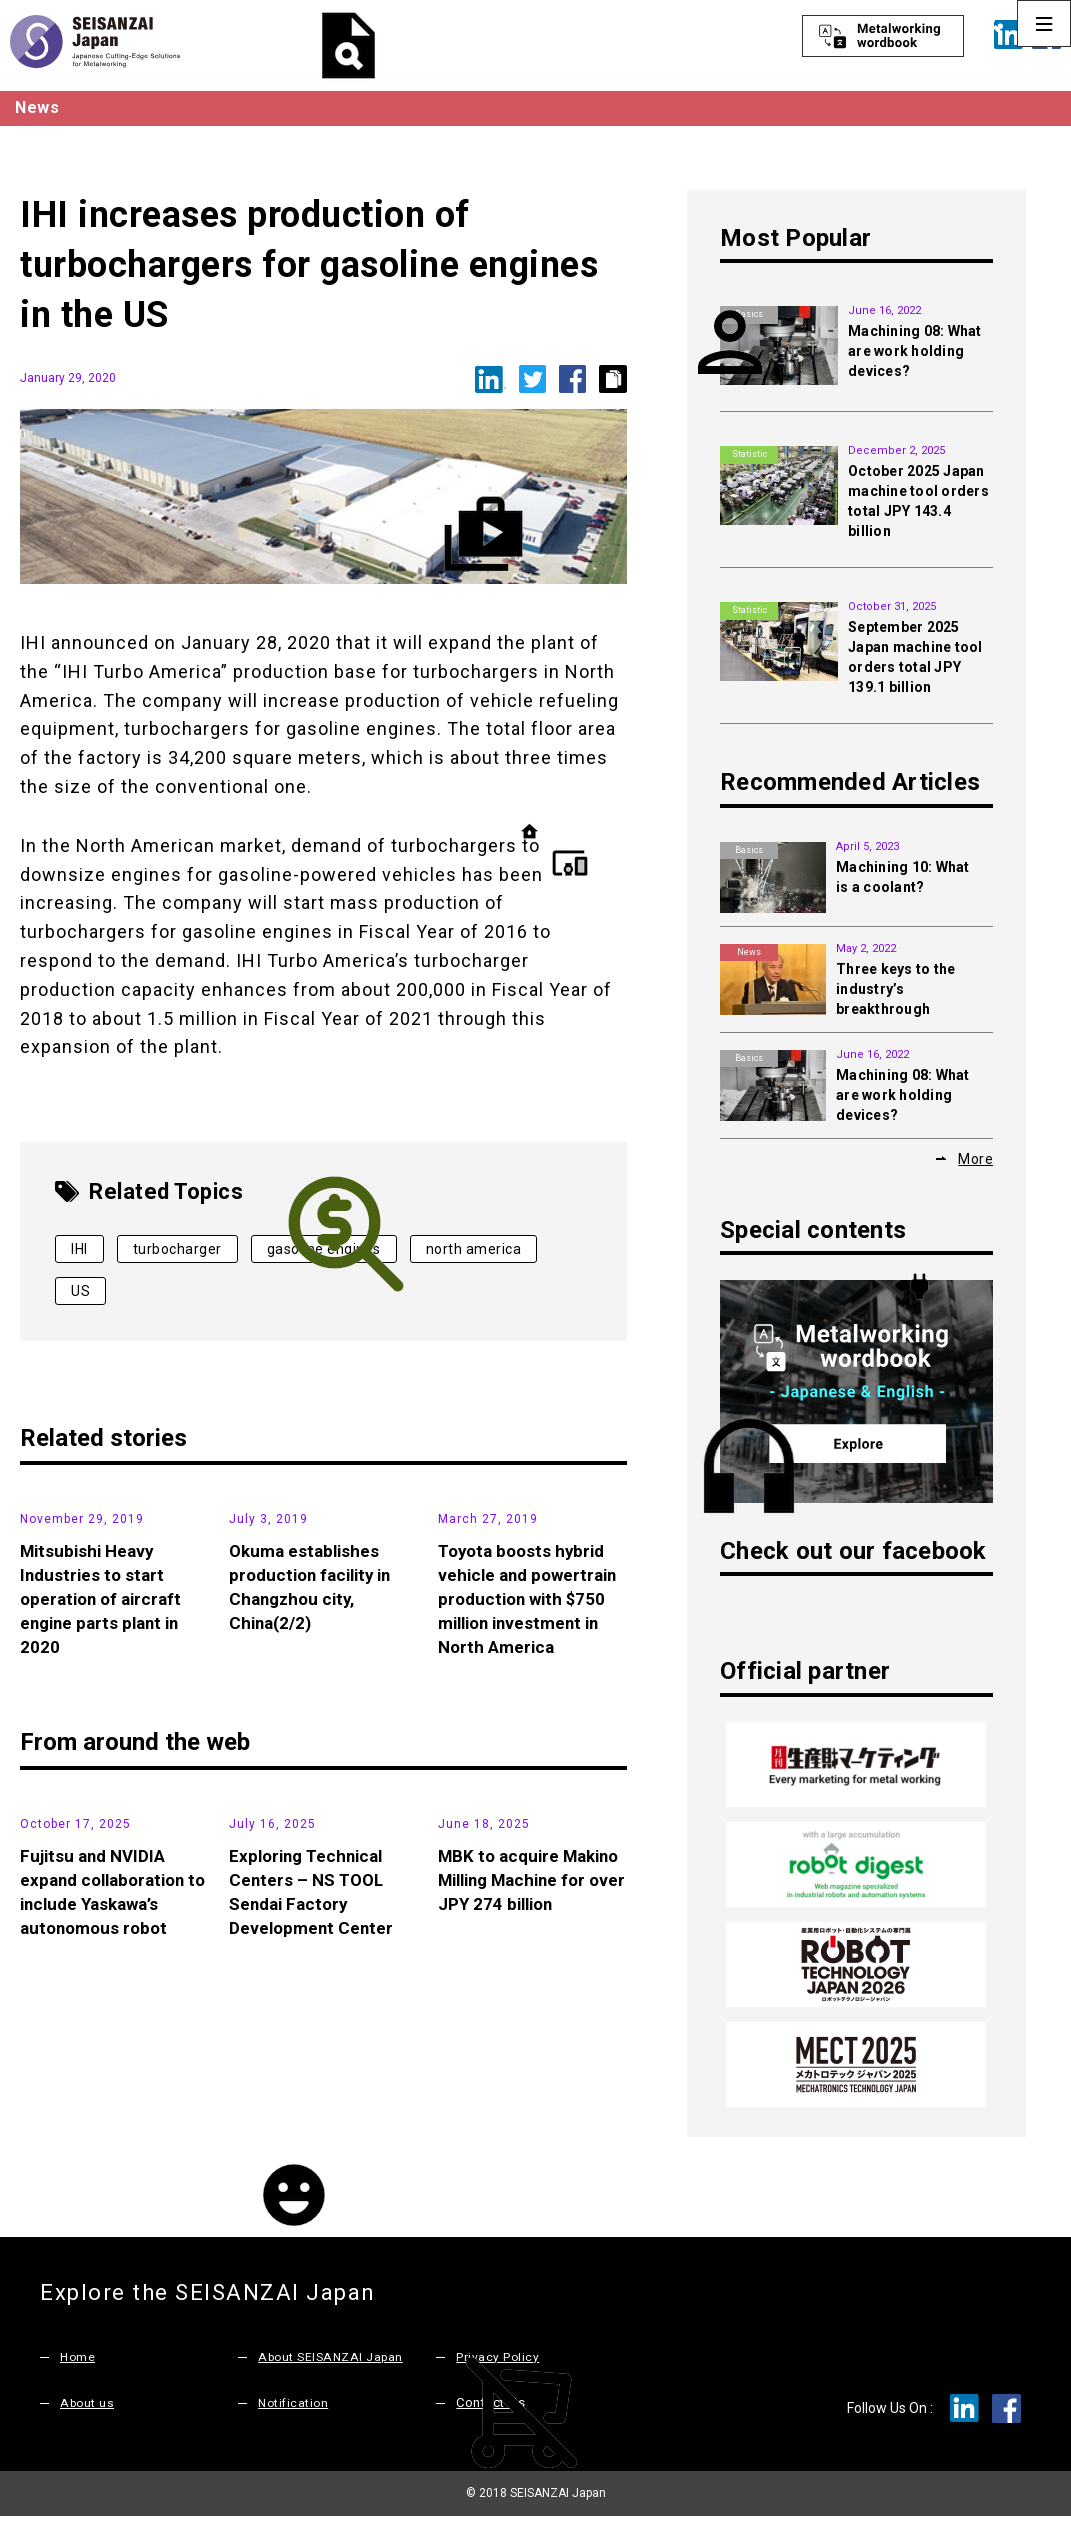 Image resolution: width=1071 pixels, height=2538 pixels. Describe the element at coordinates (483, 535) in the screenshot. I see `access purchased video content` at that location.